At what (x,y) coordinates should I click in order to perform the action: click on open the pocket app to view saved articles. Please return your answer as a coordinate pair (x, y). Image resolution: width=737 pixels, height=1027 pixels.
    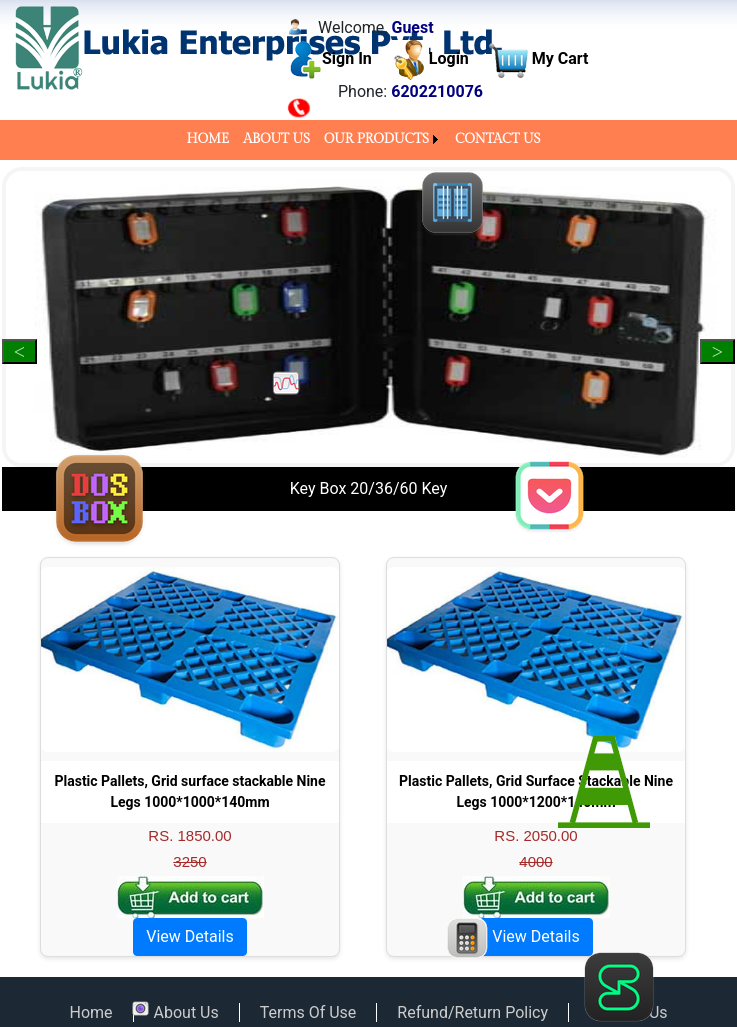
    Looking at the image, I should click on (549, 495).